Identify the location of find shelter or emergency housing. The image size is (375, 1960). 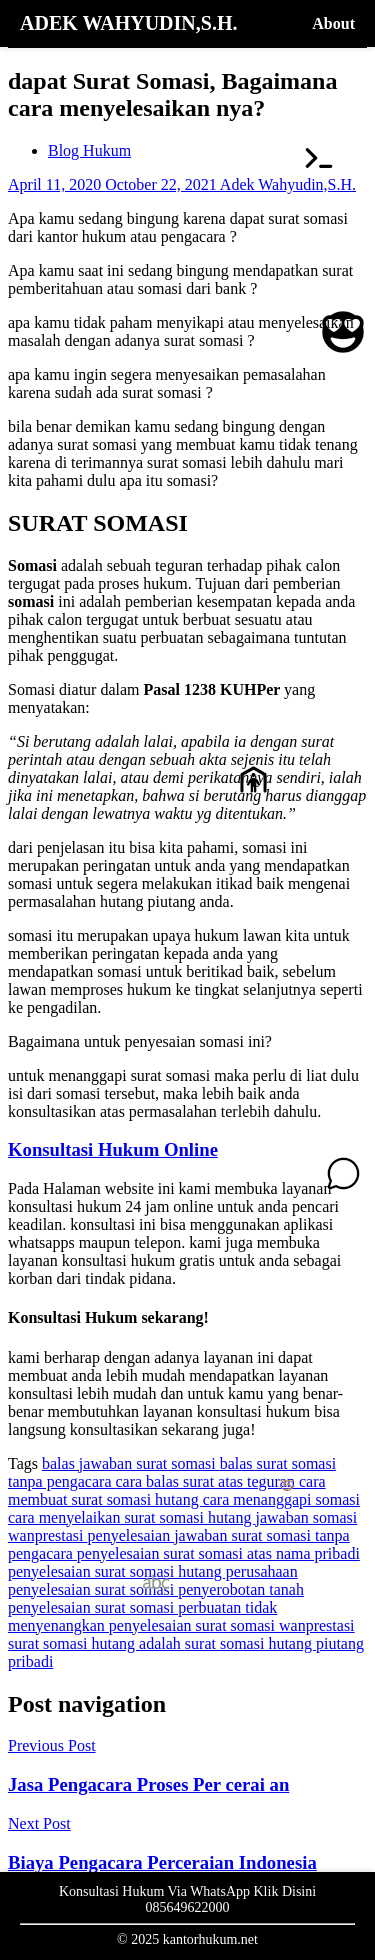
(253, 779).